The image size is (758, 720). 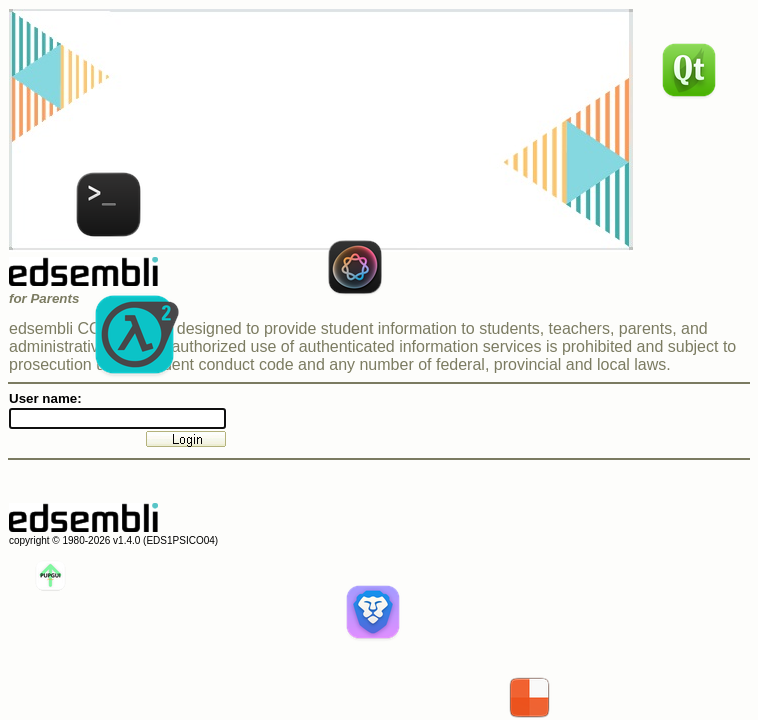 I want to click on open brave browser developer edition, so click(x=373, y=612).